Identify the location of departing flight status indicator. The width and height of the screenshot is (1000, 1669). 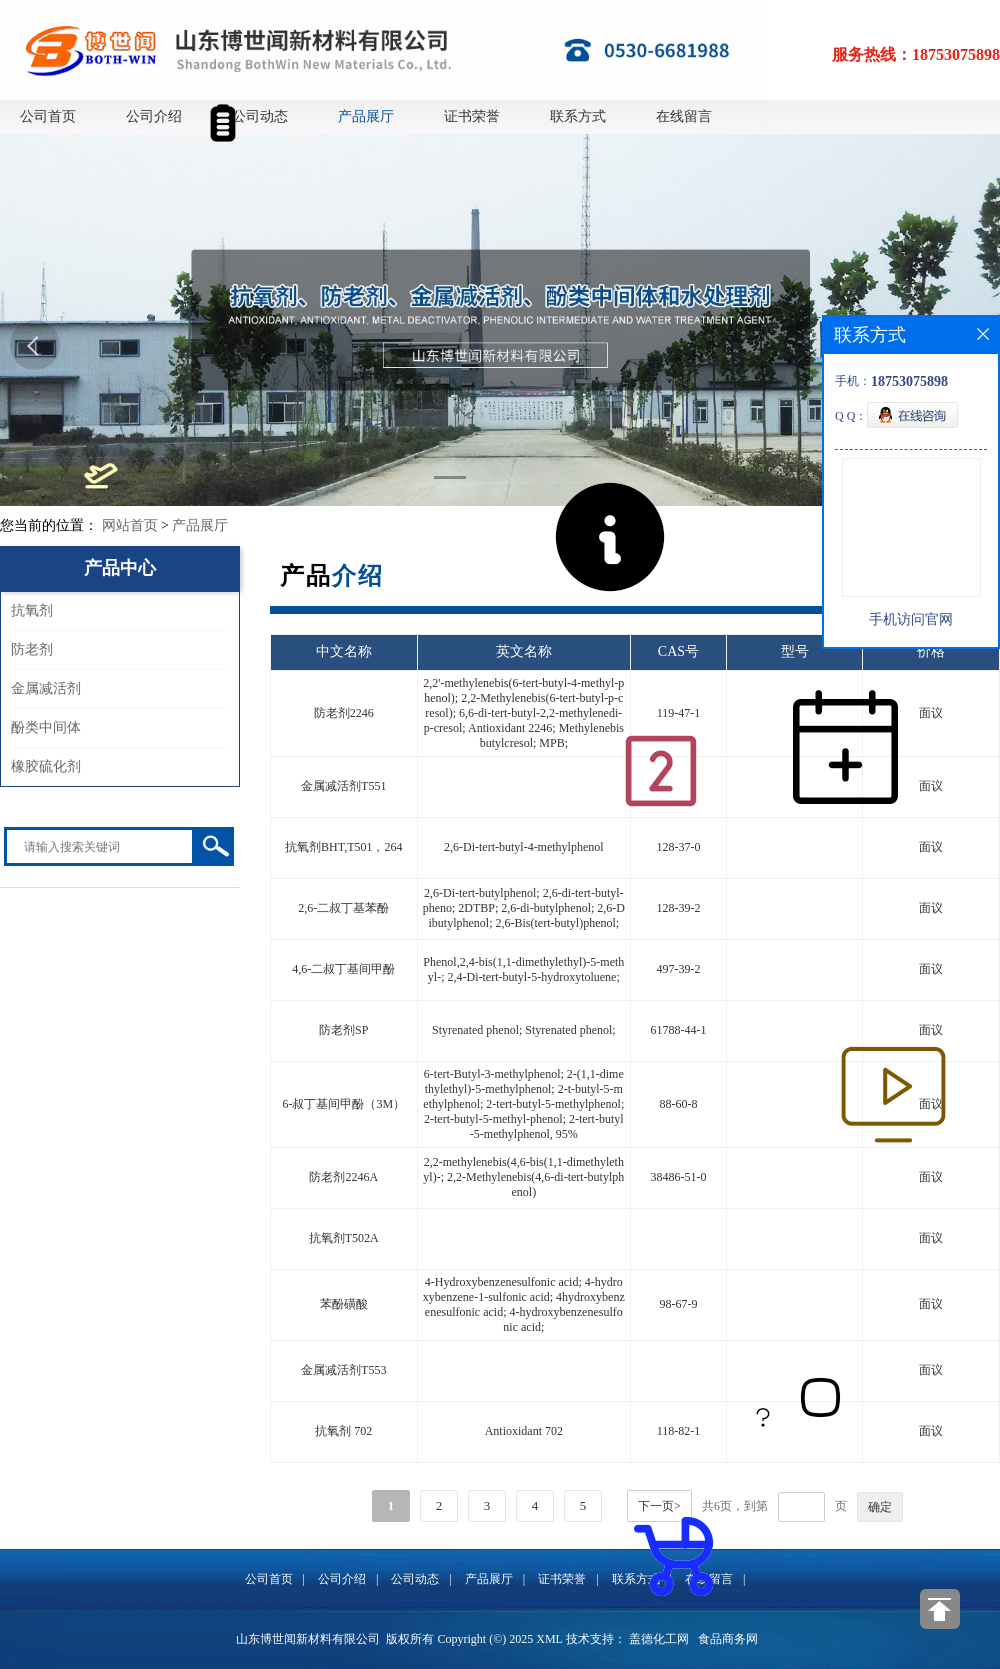
(101, 475).